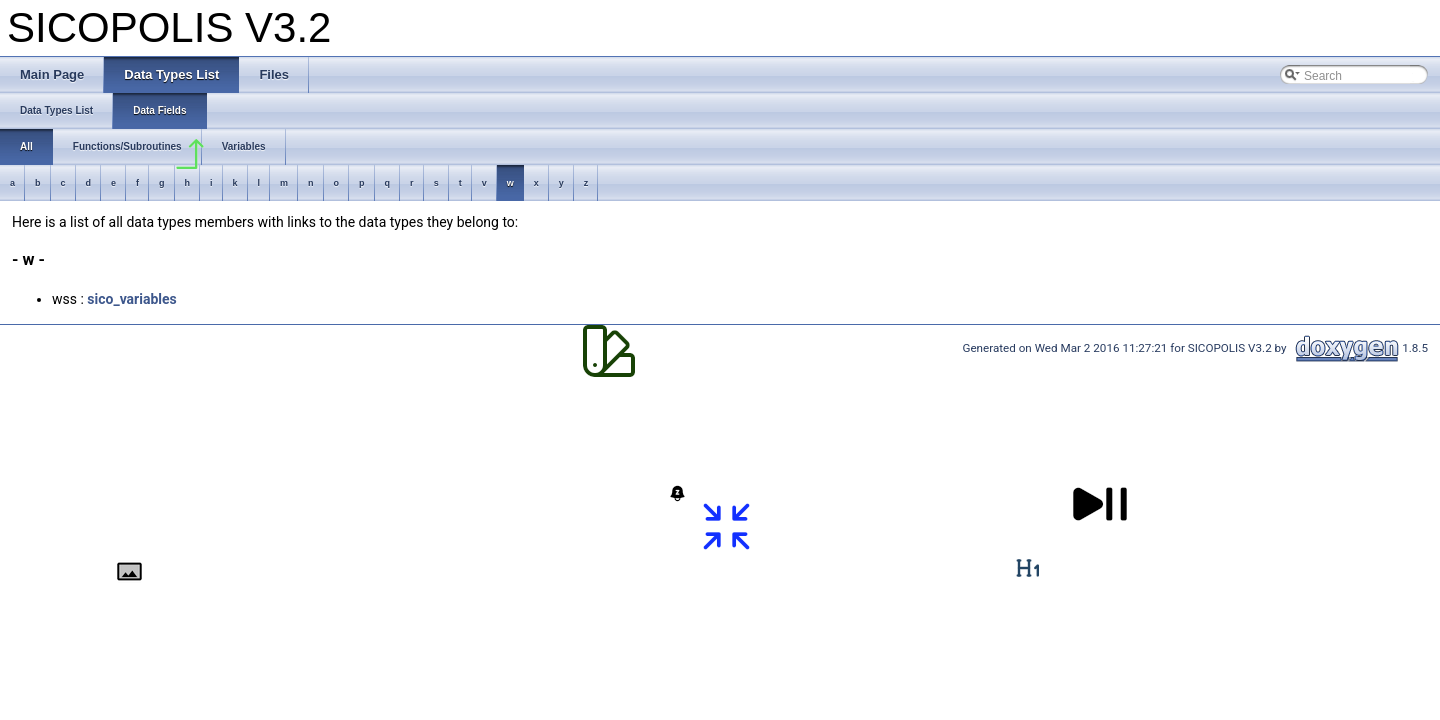  I want to click on exit fullscreen mode, so click(726, 526).